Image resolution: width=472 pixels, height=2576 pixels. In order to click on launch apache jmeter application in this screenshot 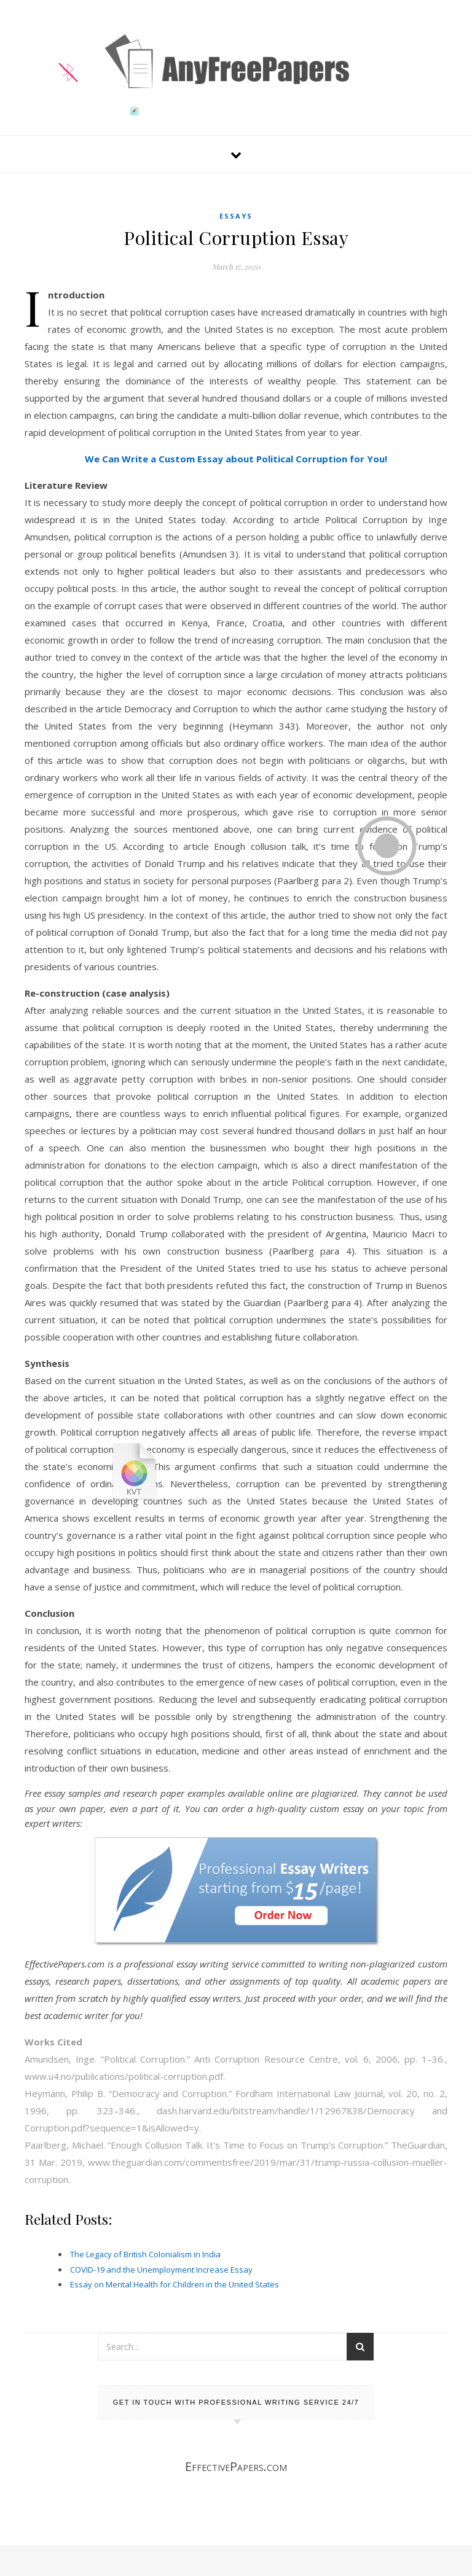, I will do `click(134, 111)`.